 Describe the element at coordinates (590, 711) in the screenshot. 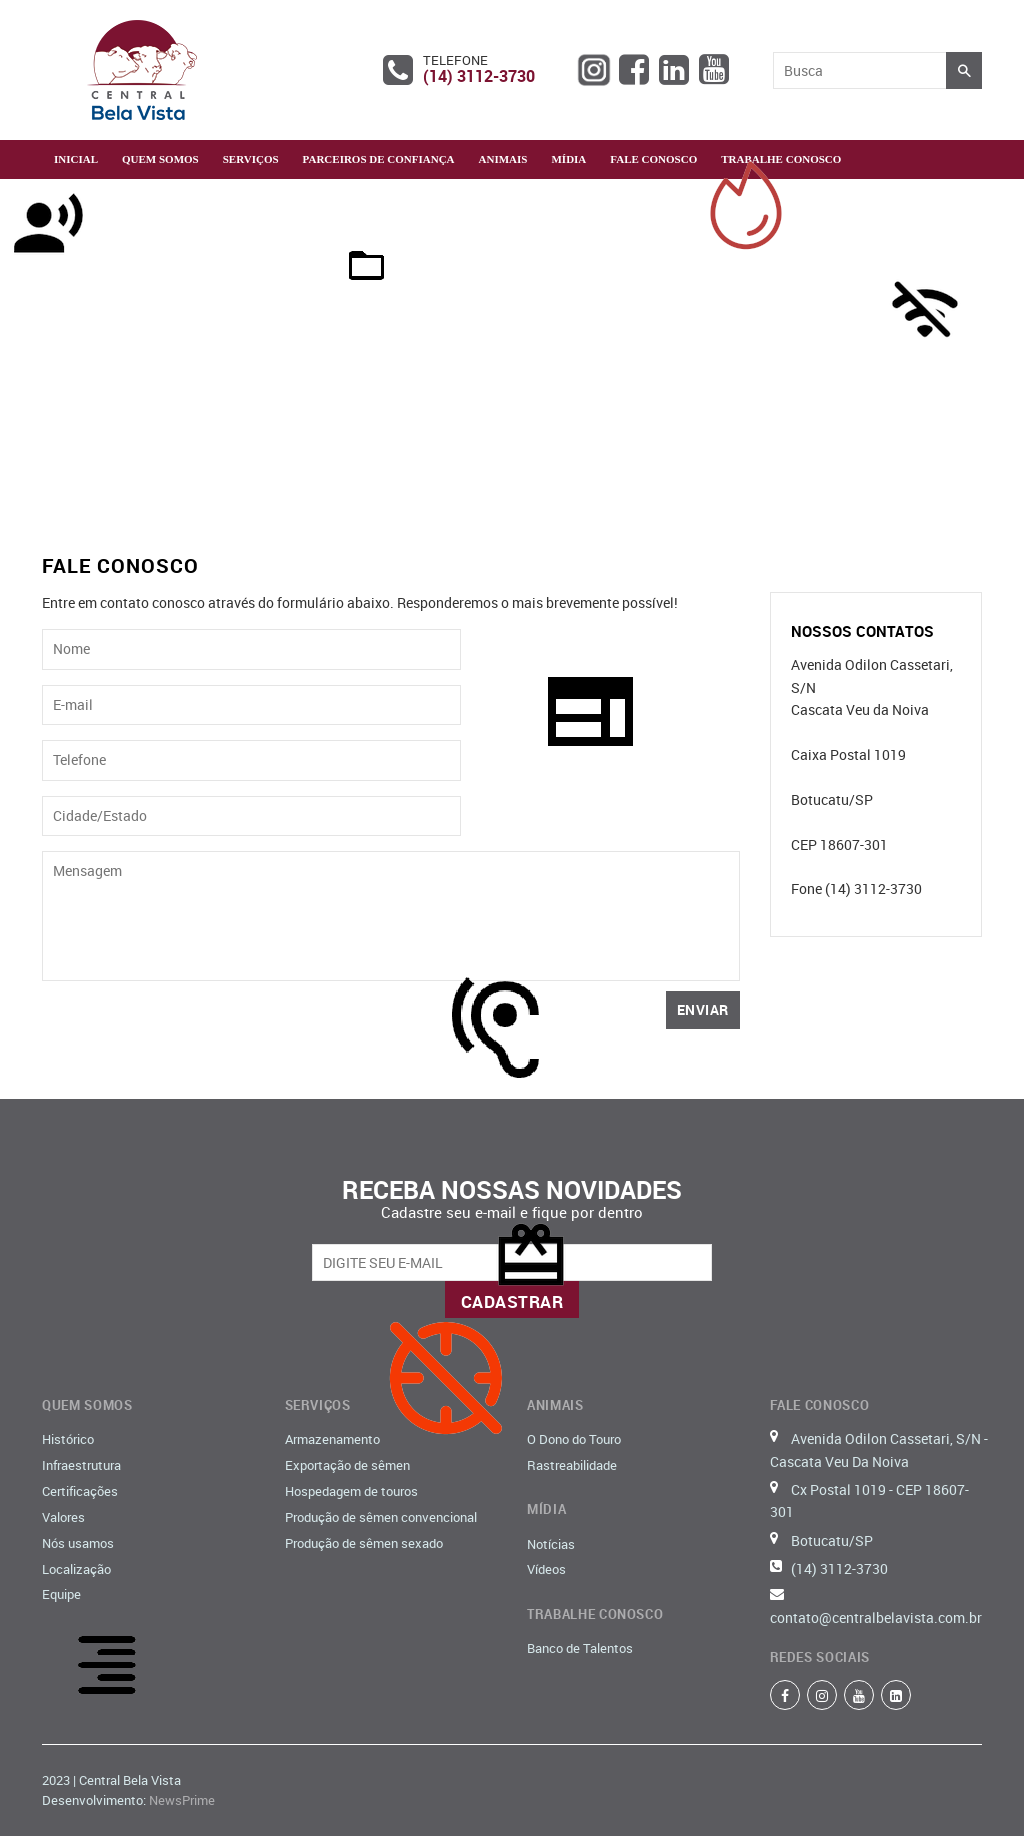

I see `open web browser` at that location.